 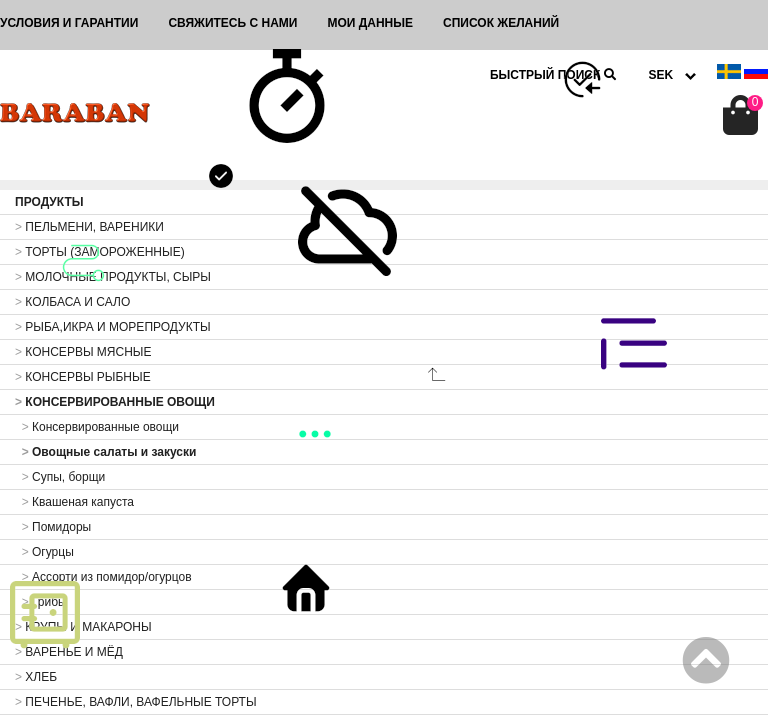 What do you see at coordinates (634, 342) in the screenshot?
I see `insert a block quote` at bounding box center [634, 342].